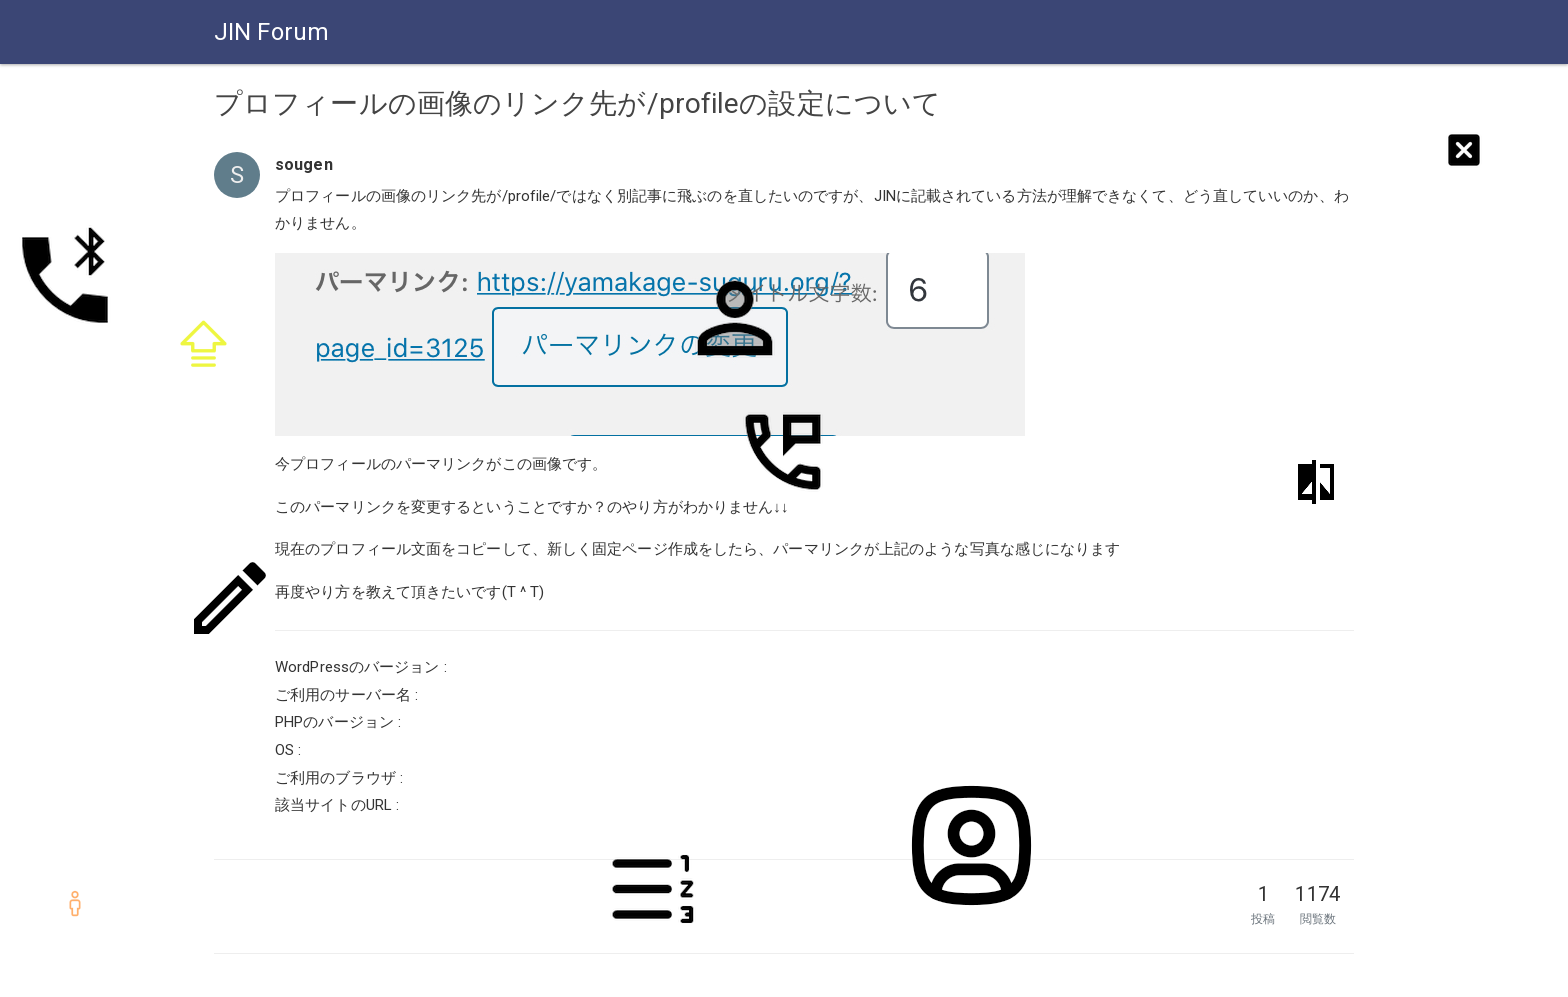  What do you see at coordinates (1464, 150) in the screenshot?
I see `indicates a disabled or unavailable feature` at bounding box center [1464, 150].